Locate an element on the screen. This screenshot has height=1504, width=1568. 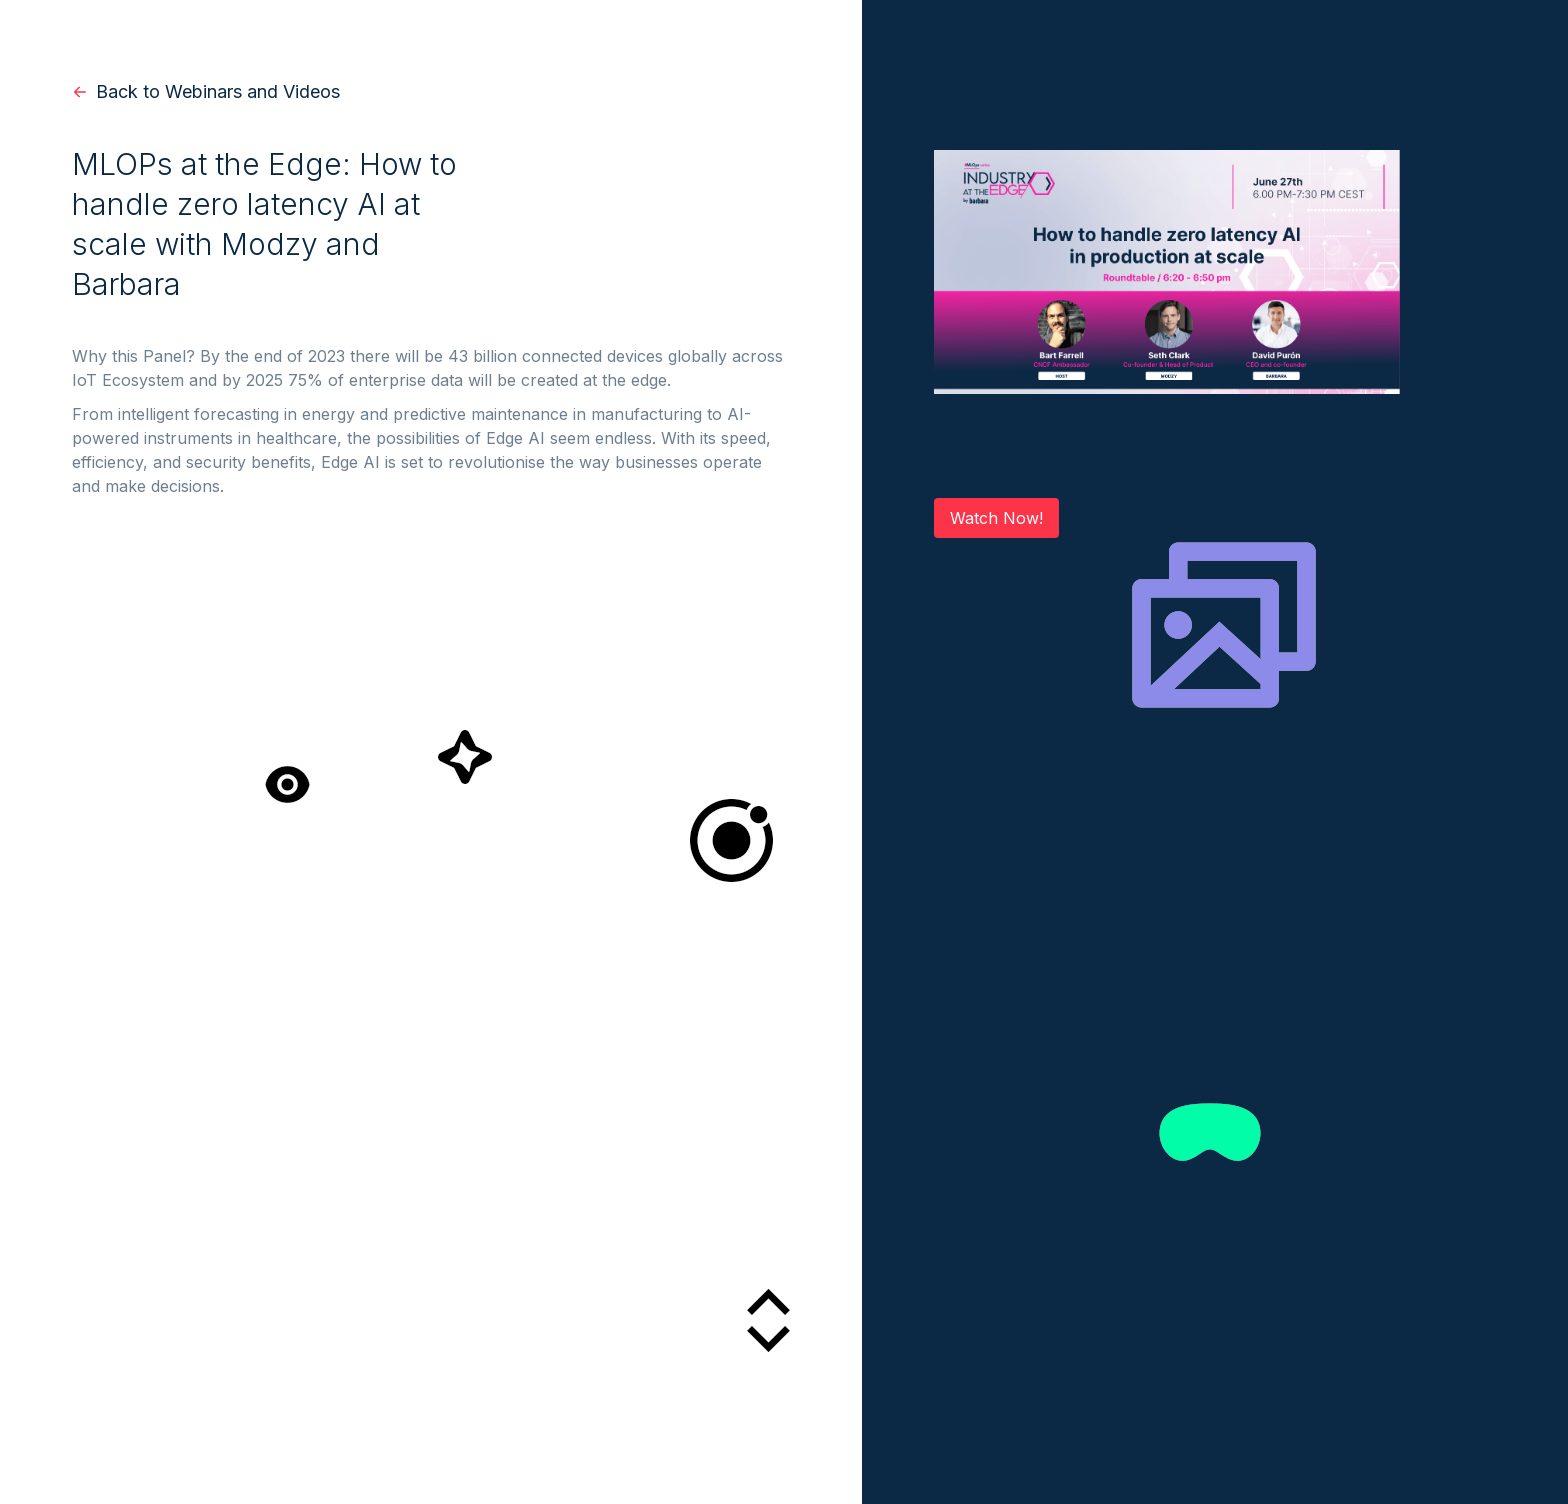
ionic framework logo is located at coordinates (731, 840).